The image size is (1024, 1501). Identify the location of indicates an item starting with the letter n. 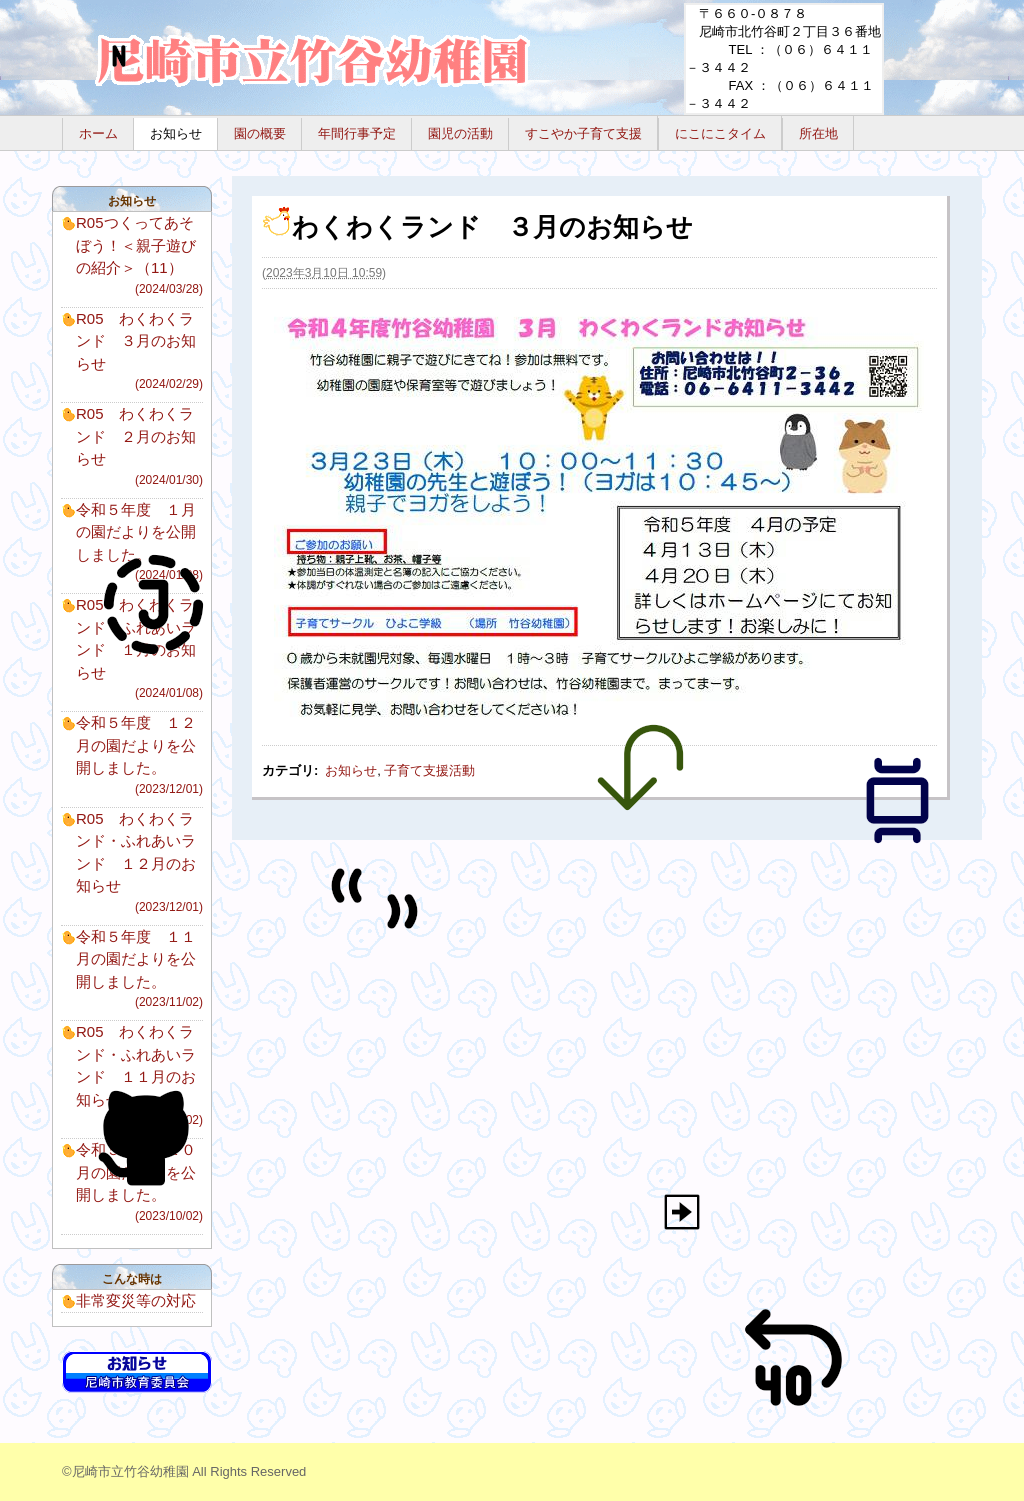
(119, 56).